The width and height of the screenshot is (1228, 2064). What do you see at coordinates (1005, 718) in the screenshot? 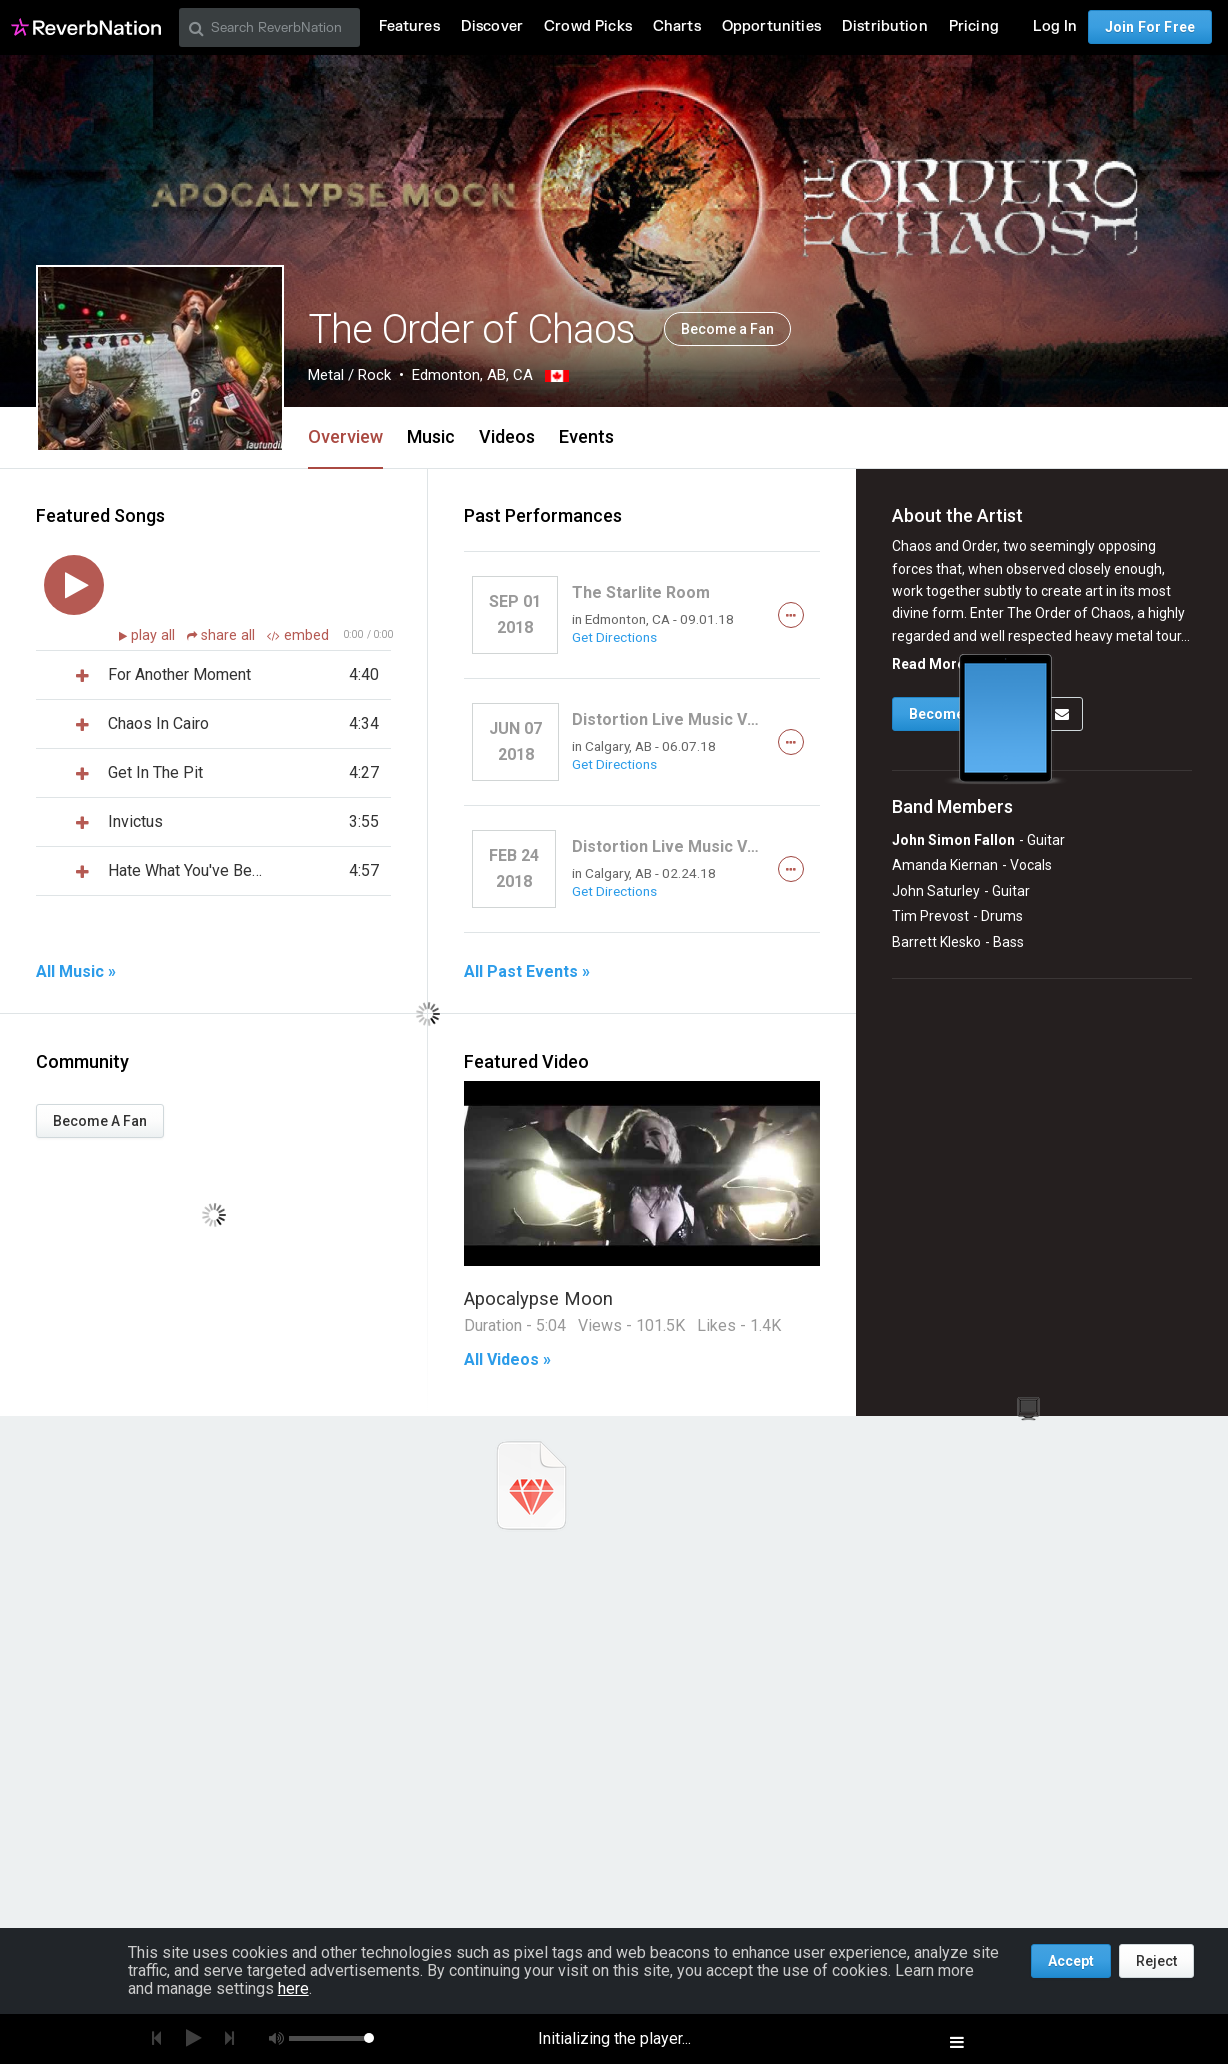
I see `iPad Pro device connected via wifi` at bounding box center [1005, 718].